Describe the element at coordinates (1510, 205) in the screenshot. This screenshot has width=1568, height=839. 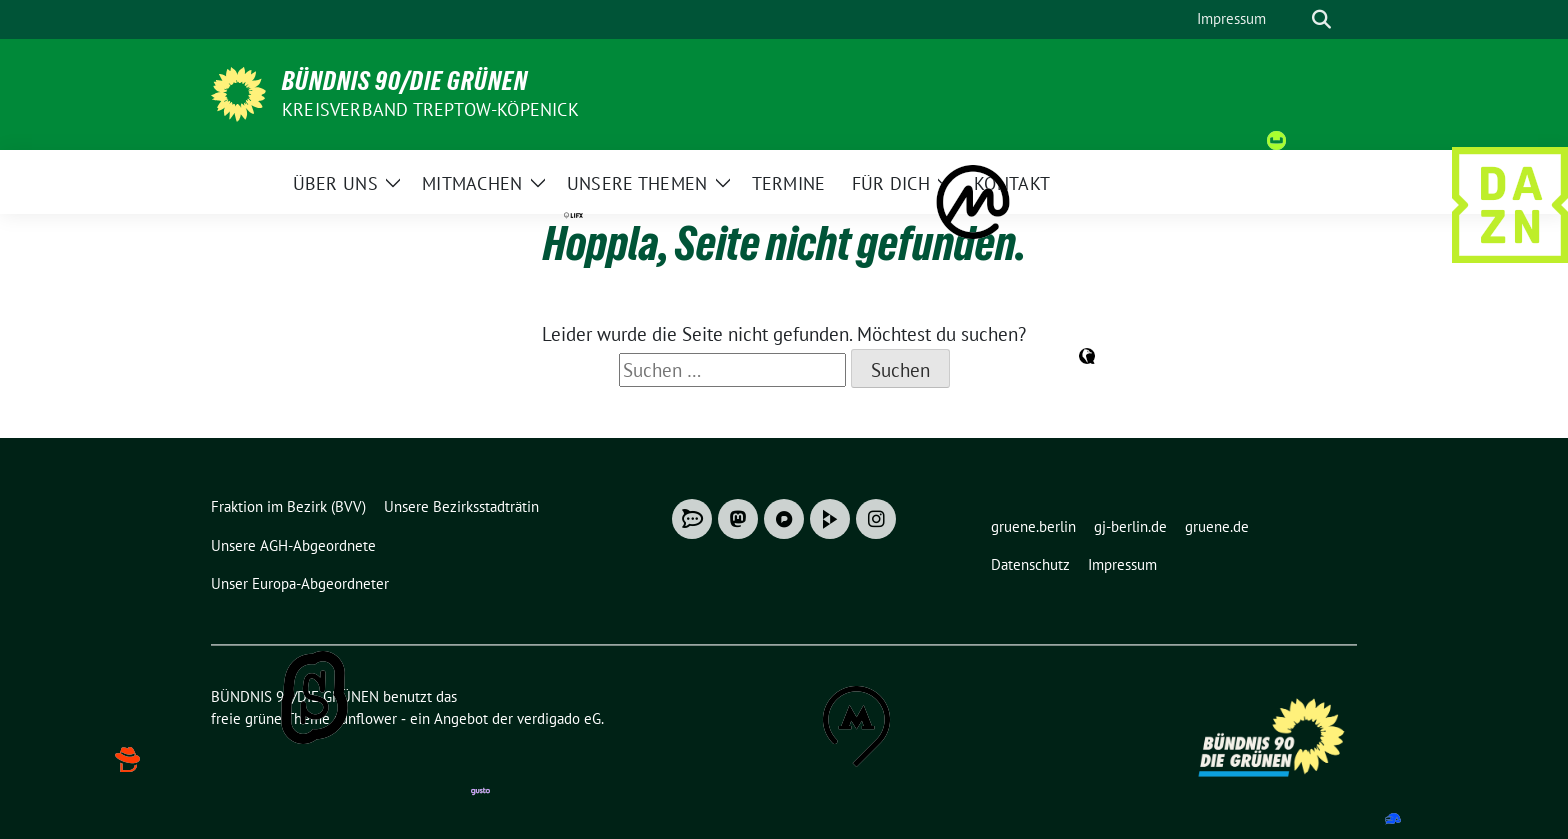
I see `open the DAZN sports streaming app` at that location.